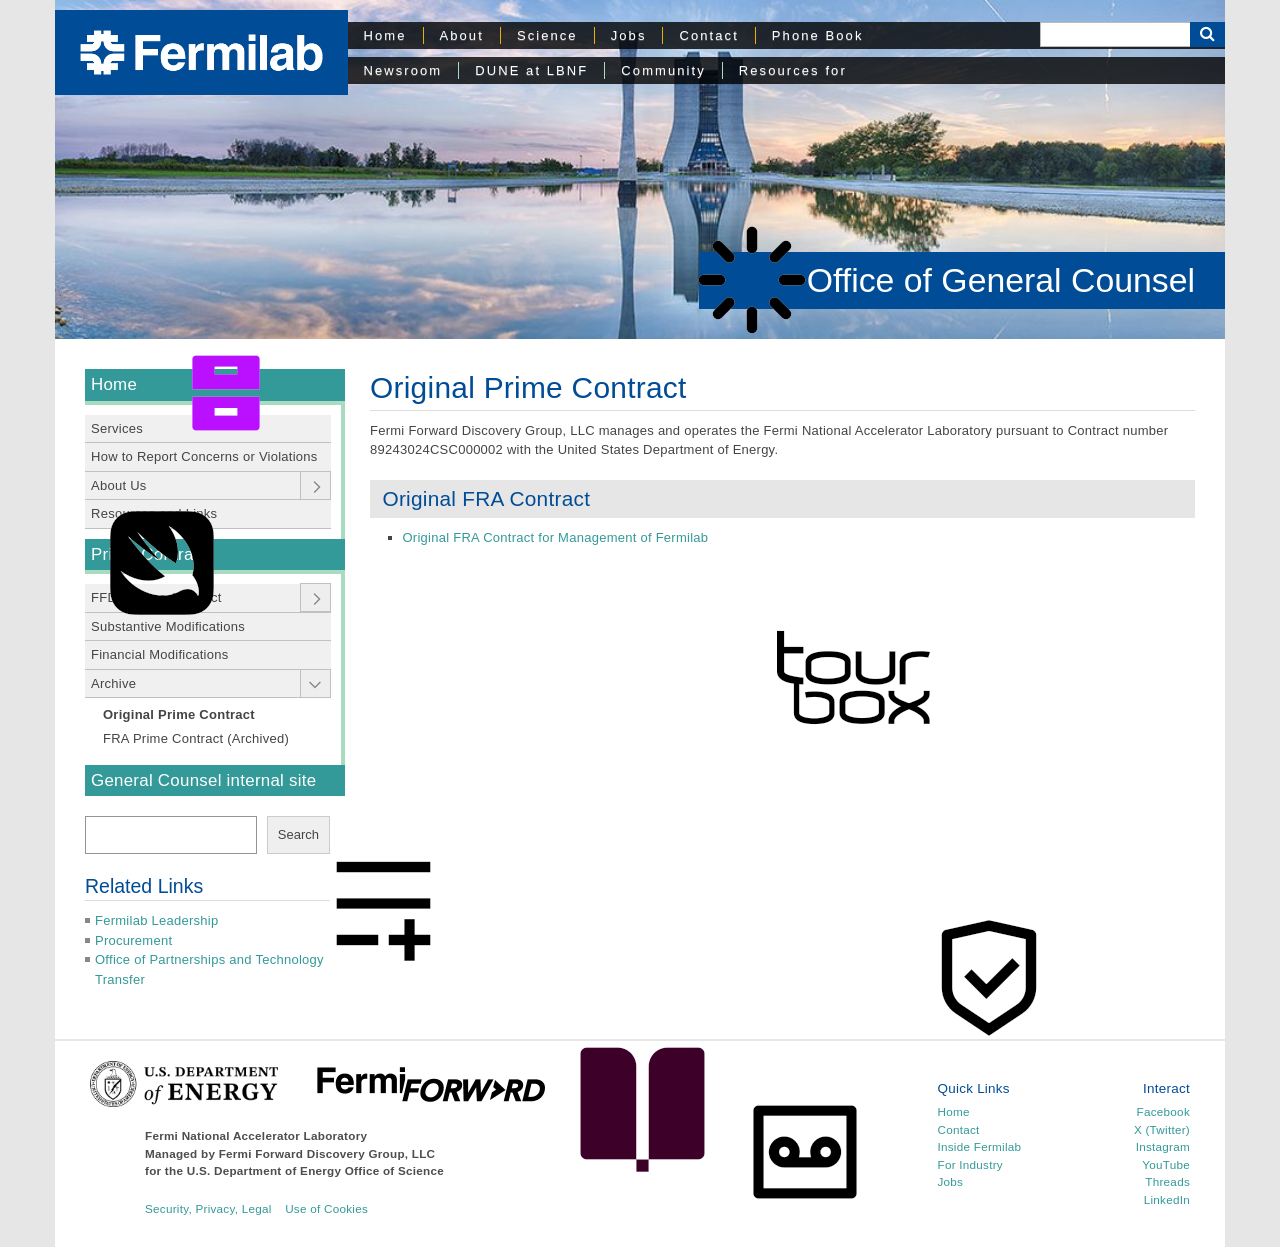  What do you see at coordinates (853, 677) in the screenshot?
I see `tourbox brand logo` at bounding box center [853, 677].